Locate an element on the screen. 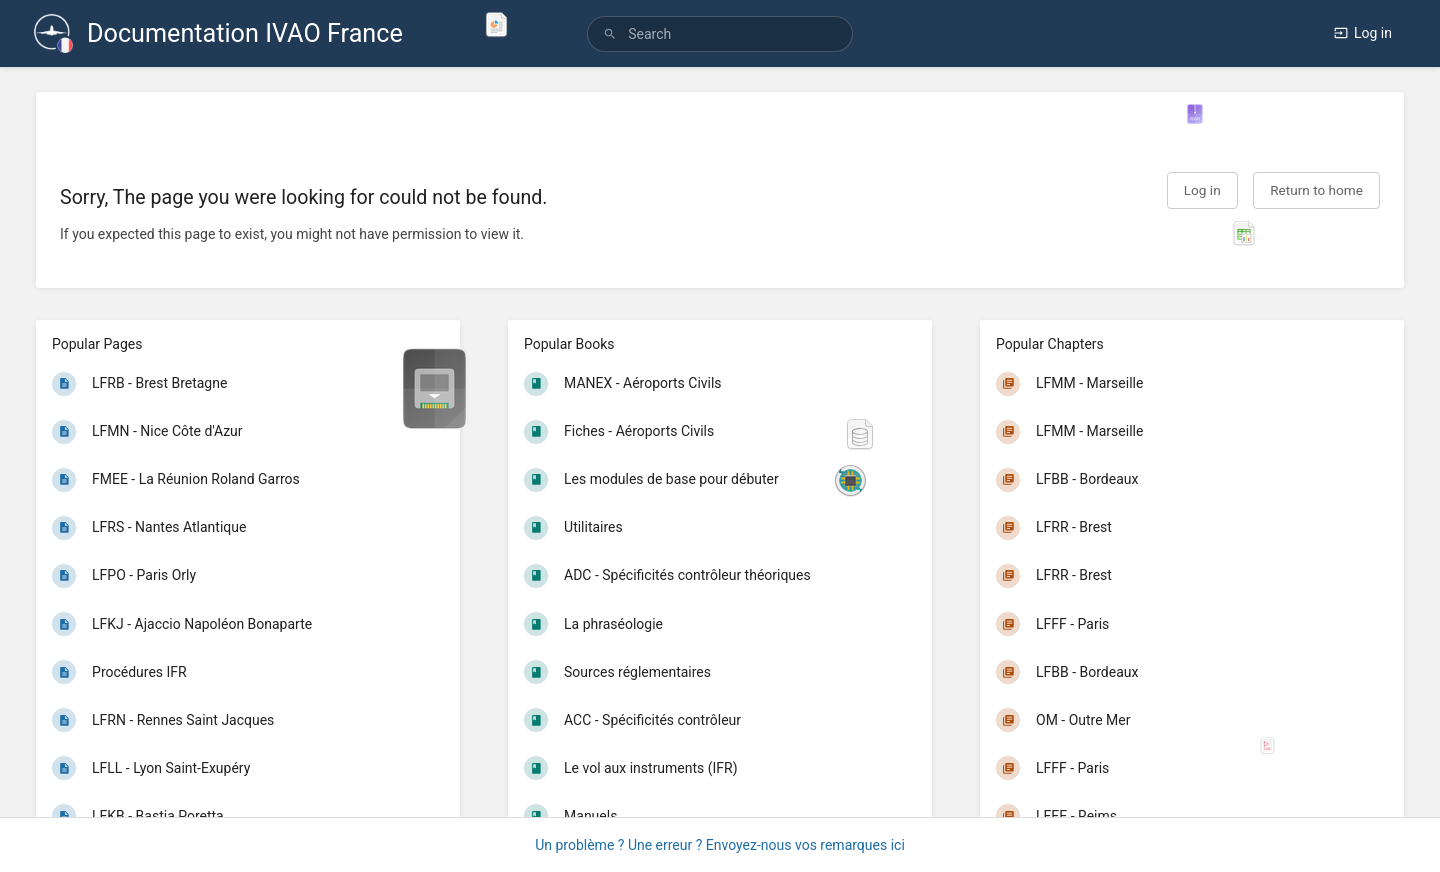  an mp3 playlist file is located at coordinates (1267, 745).